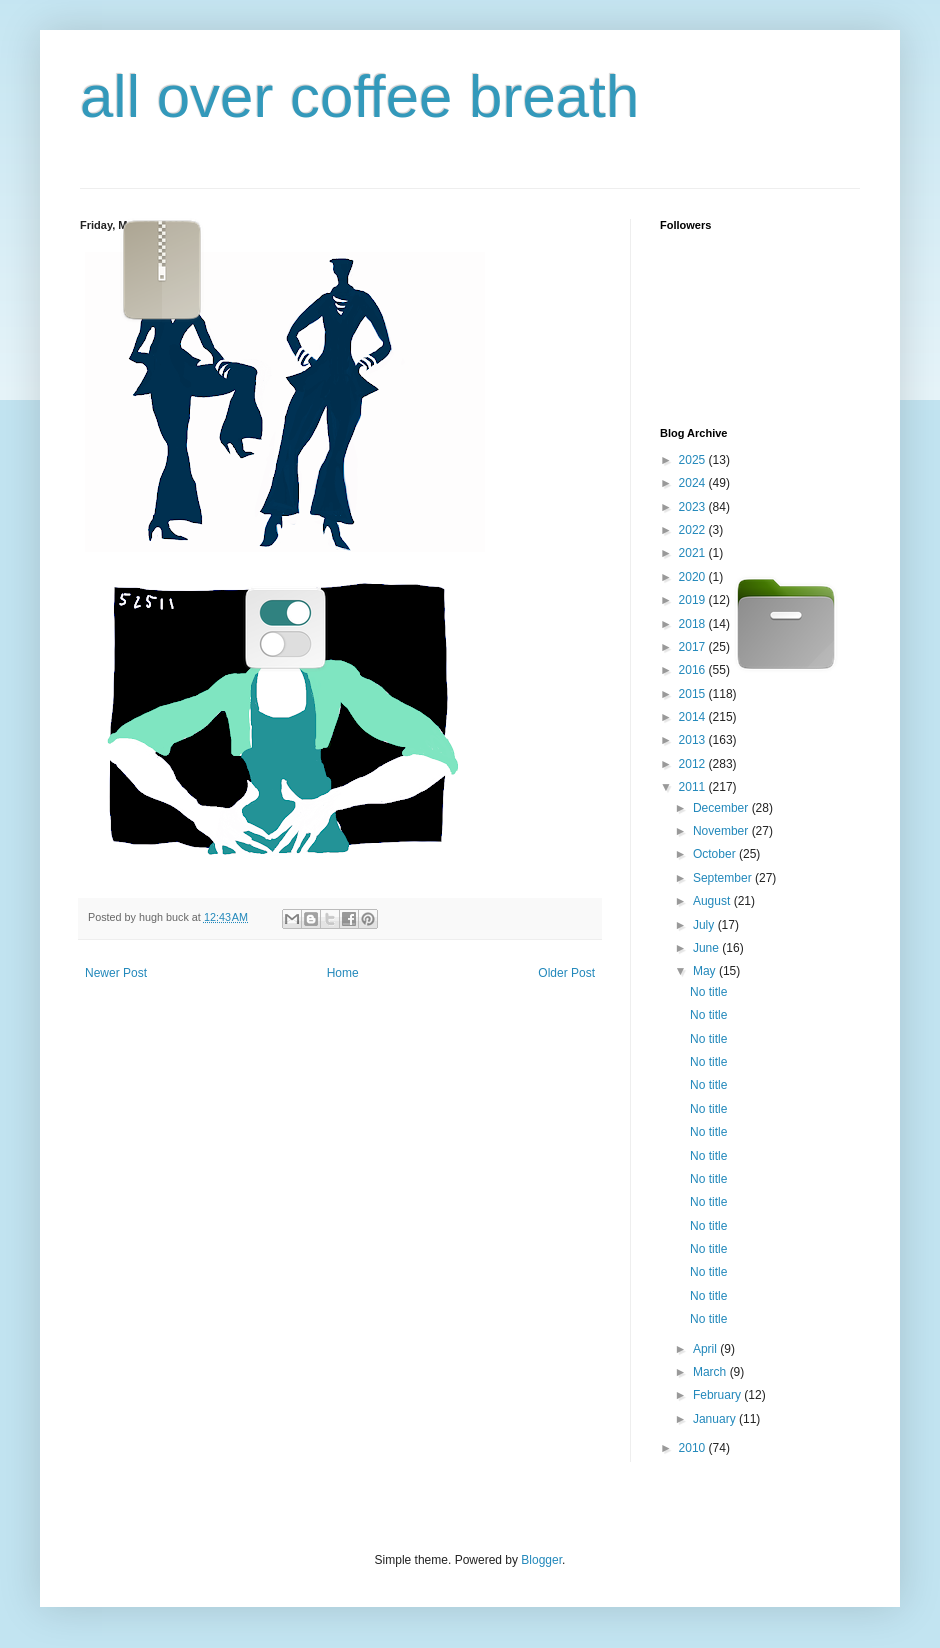 The width and height of the screenshot is (940, 1648). I want to click on open system tweaks or settings customization, so click(285, 628).